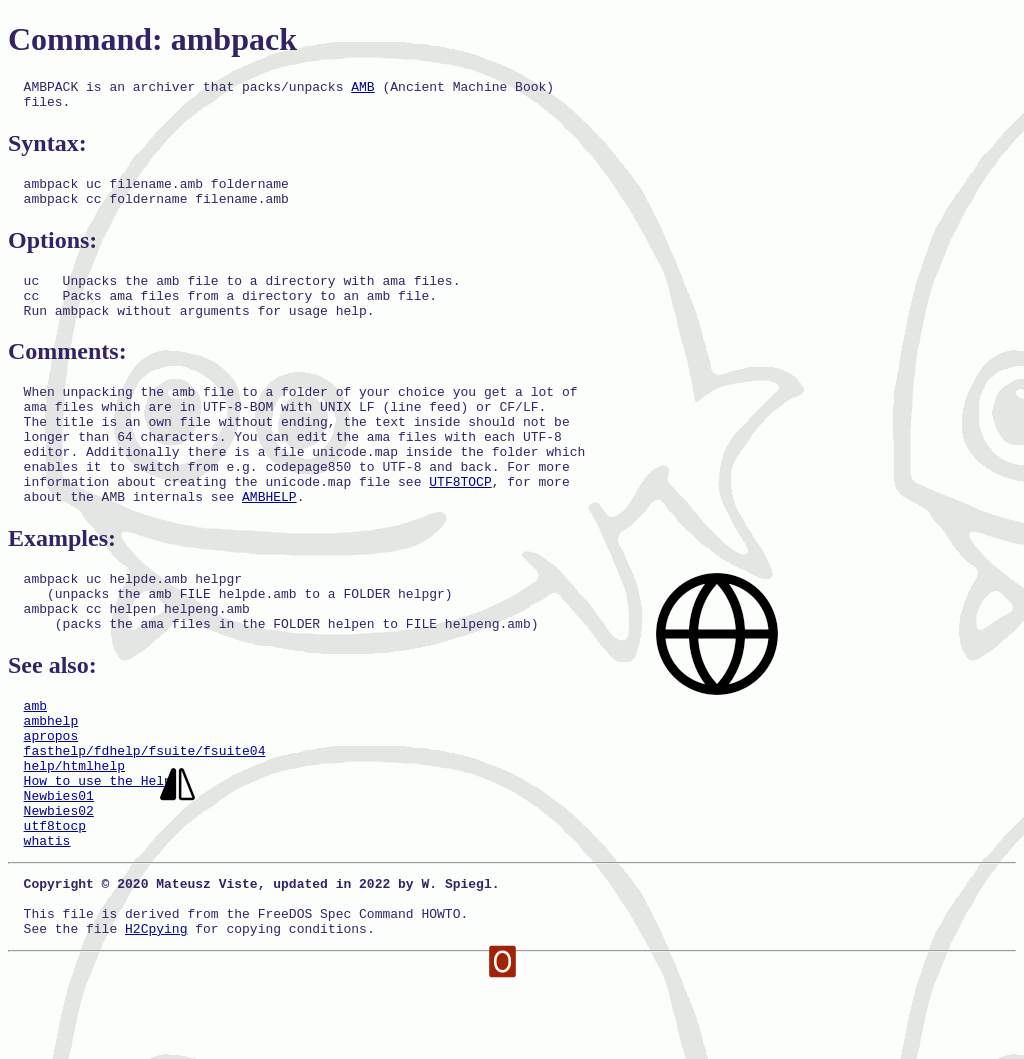  I want to click on indicates zero or no items, so click(502, 961).